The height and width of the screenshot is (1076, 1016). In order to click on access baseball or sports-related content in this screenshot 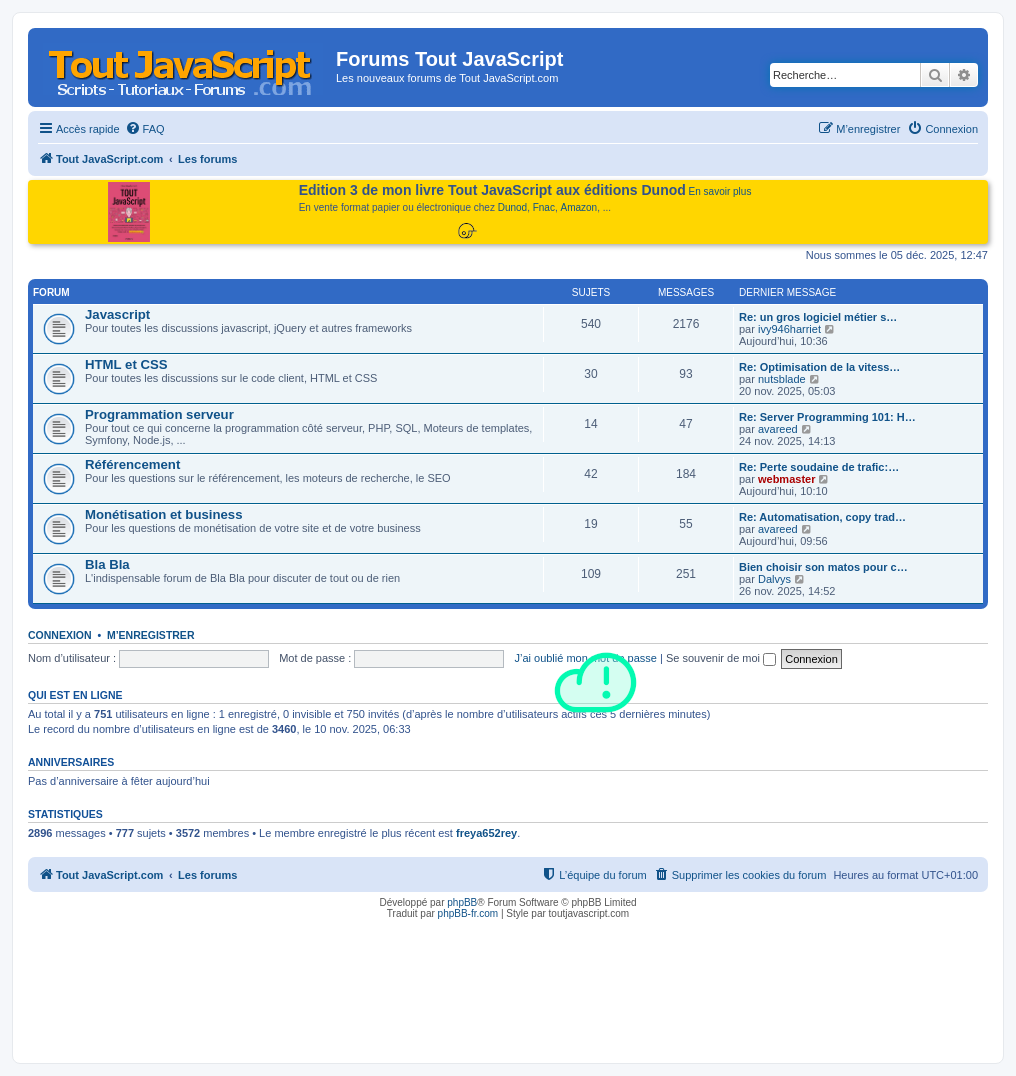, I will do `click(467, 231)`.